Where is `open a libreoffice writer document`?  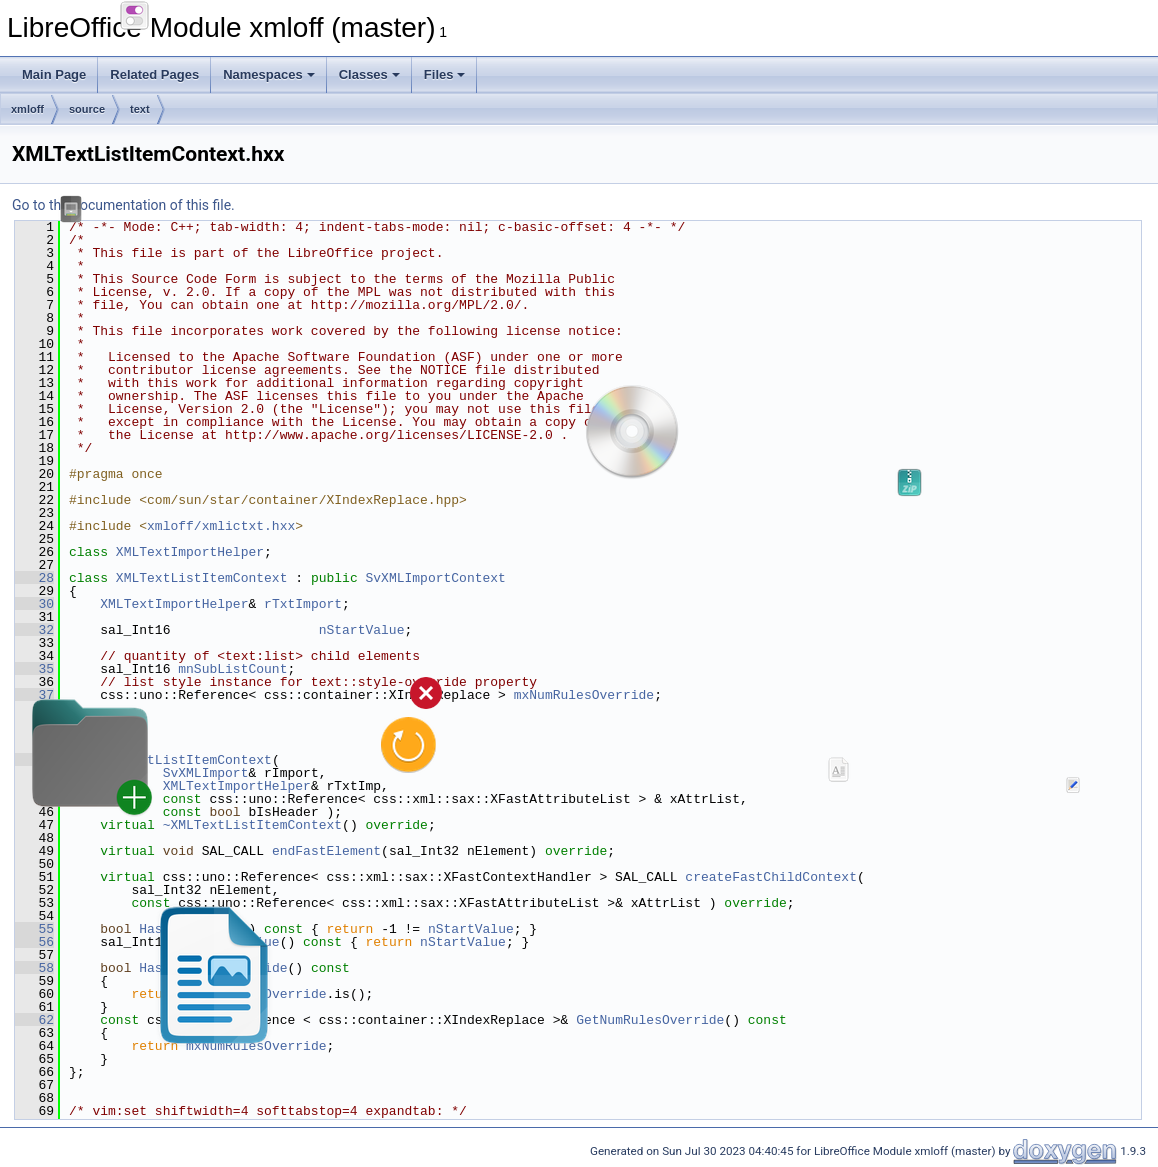
open a libreoffice writer document is located at coordinates (214, 975).